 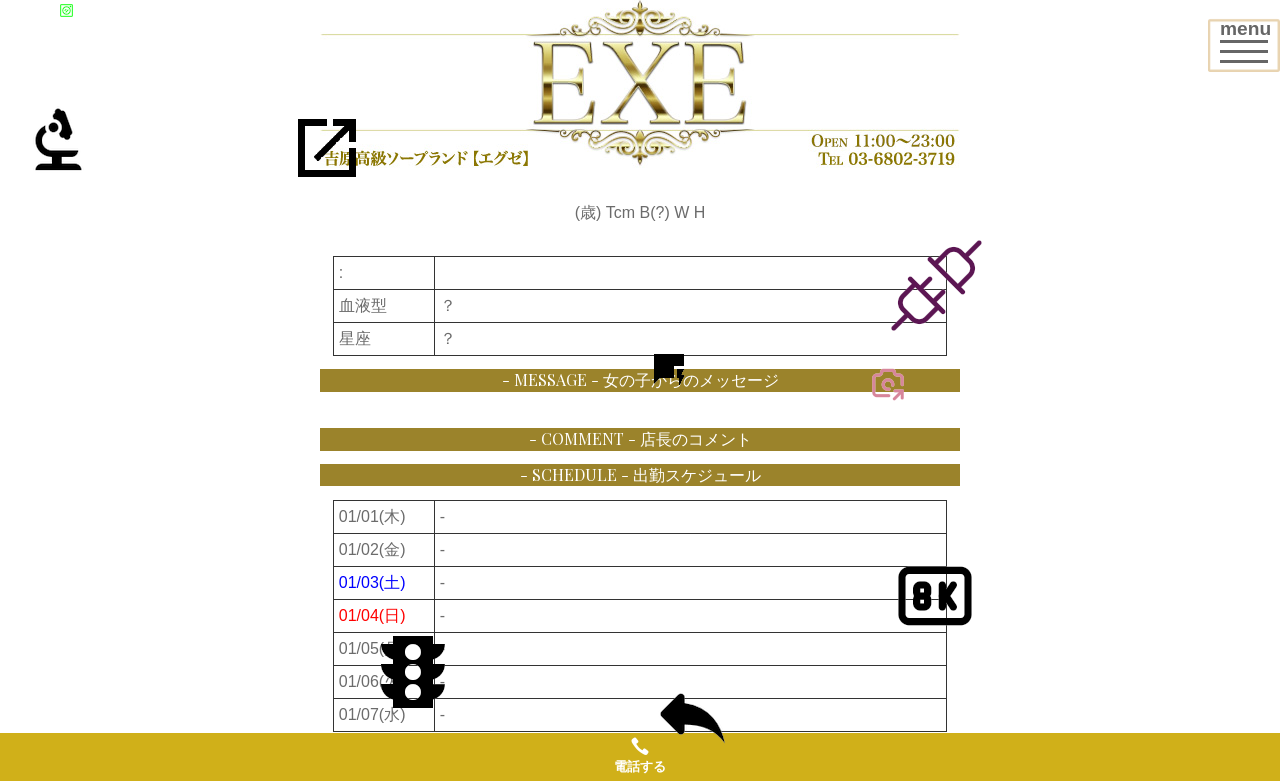 I want to click on access laundry or washing machine controls, so click(x=66, y=10).